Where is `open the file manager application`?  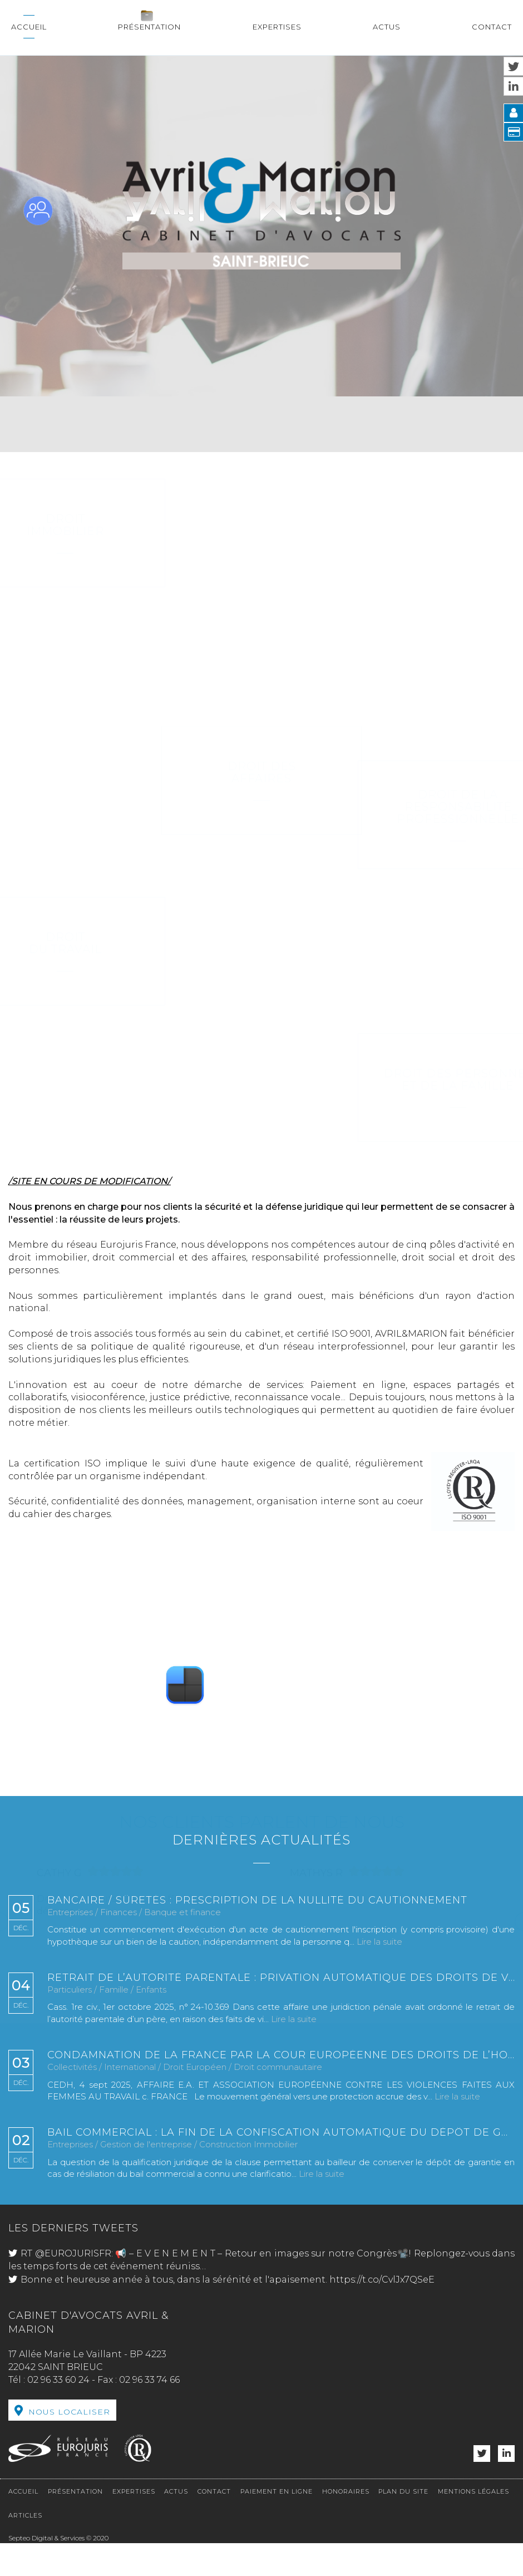
open the file manager application is located at coordinates (147, 16).